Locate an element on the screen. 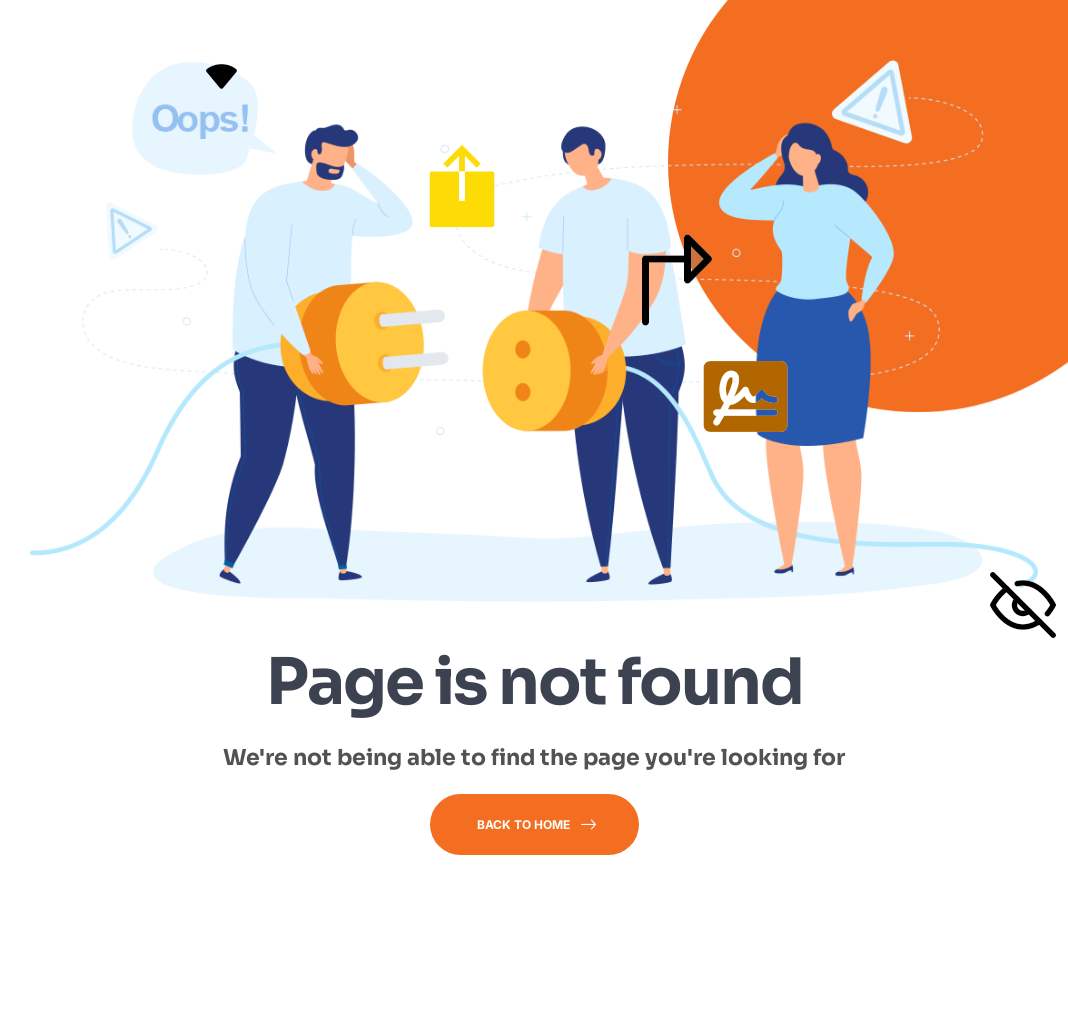 Image resolution: width=1068 pixels, height=1035 pixels. add your signature to a document is located at coordinates (745, 396).